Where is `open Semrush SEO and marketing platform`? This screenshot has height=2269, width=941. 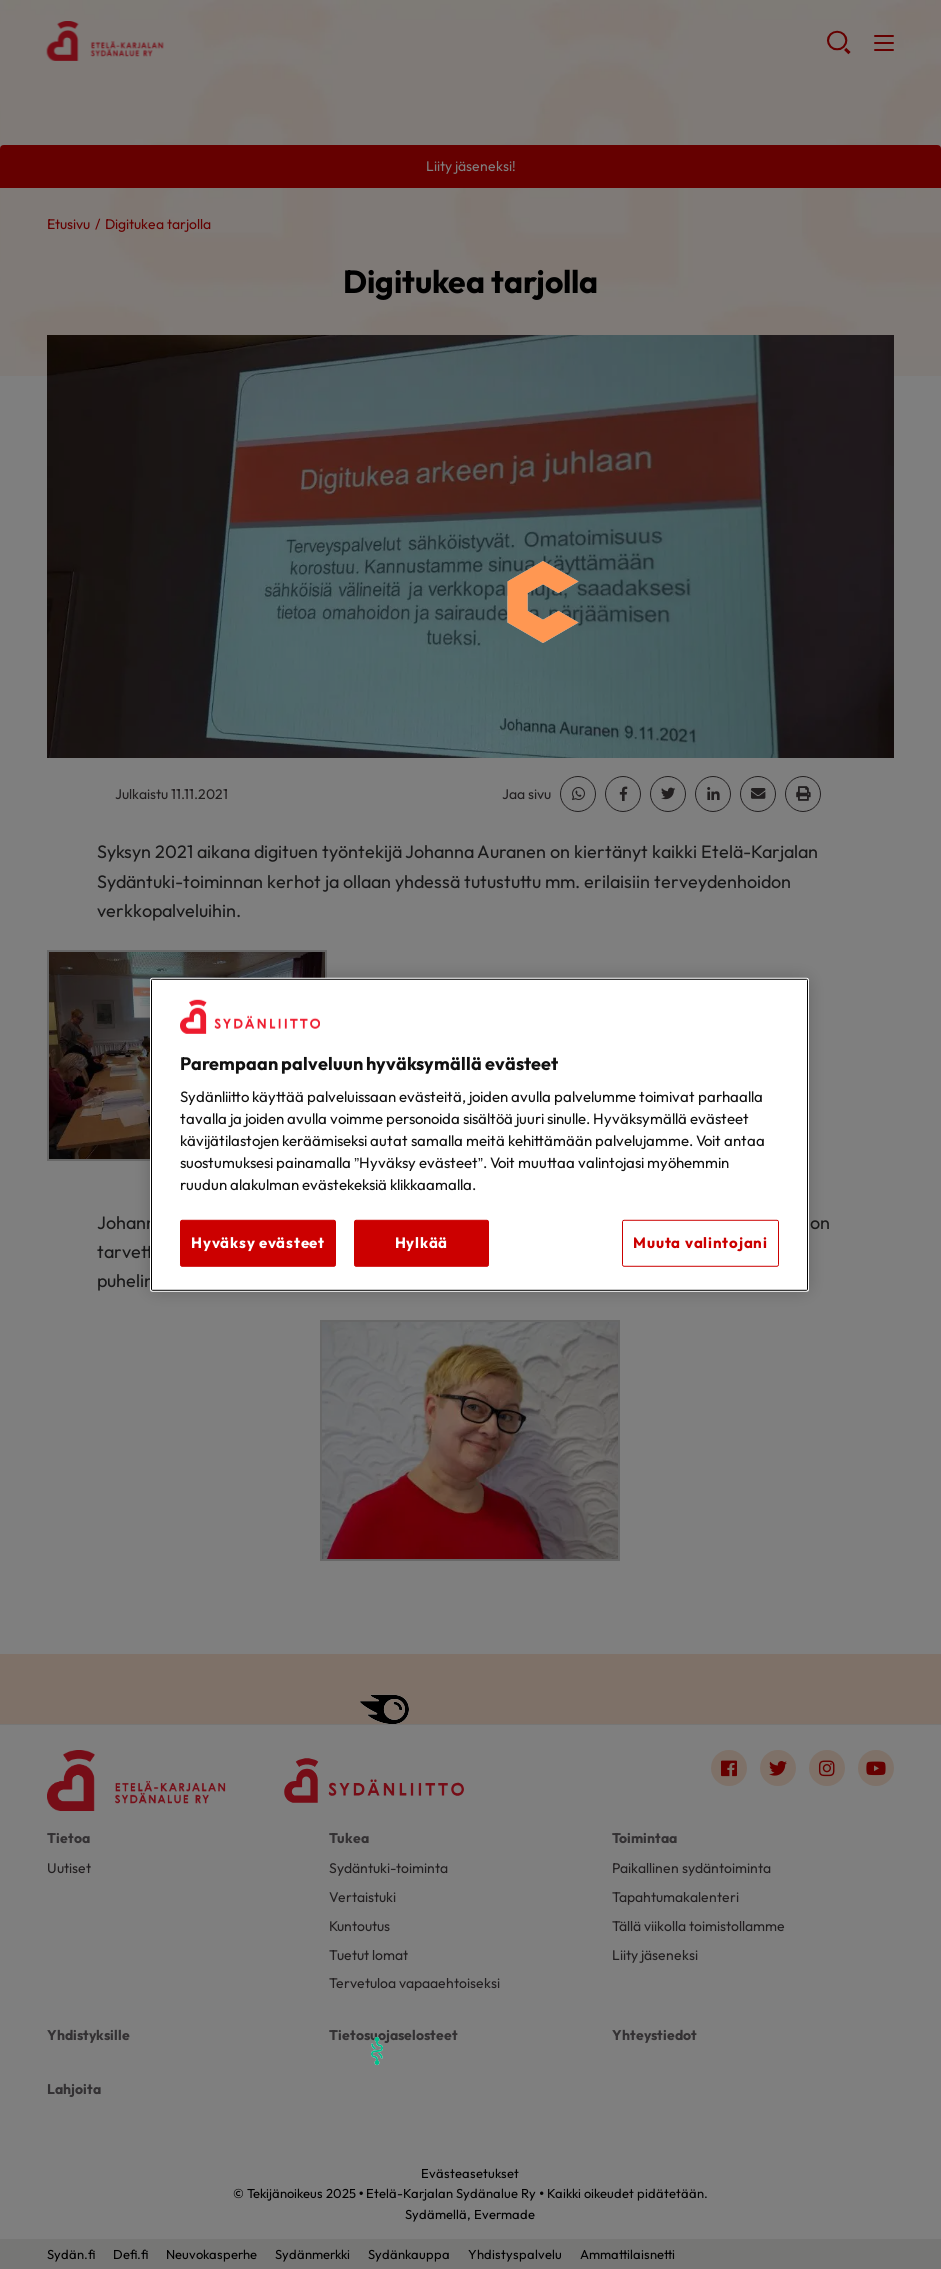
open Semrush SEO and marketing platform is located at coordinates (384, 1709).